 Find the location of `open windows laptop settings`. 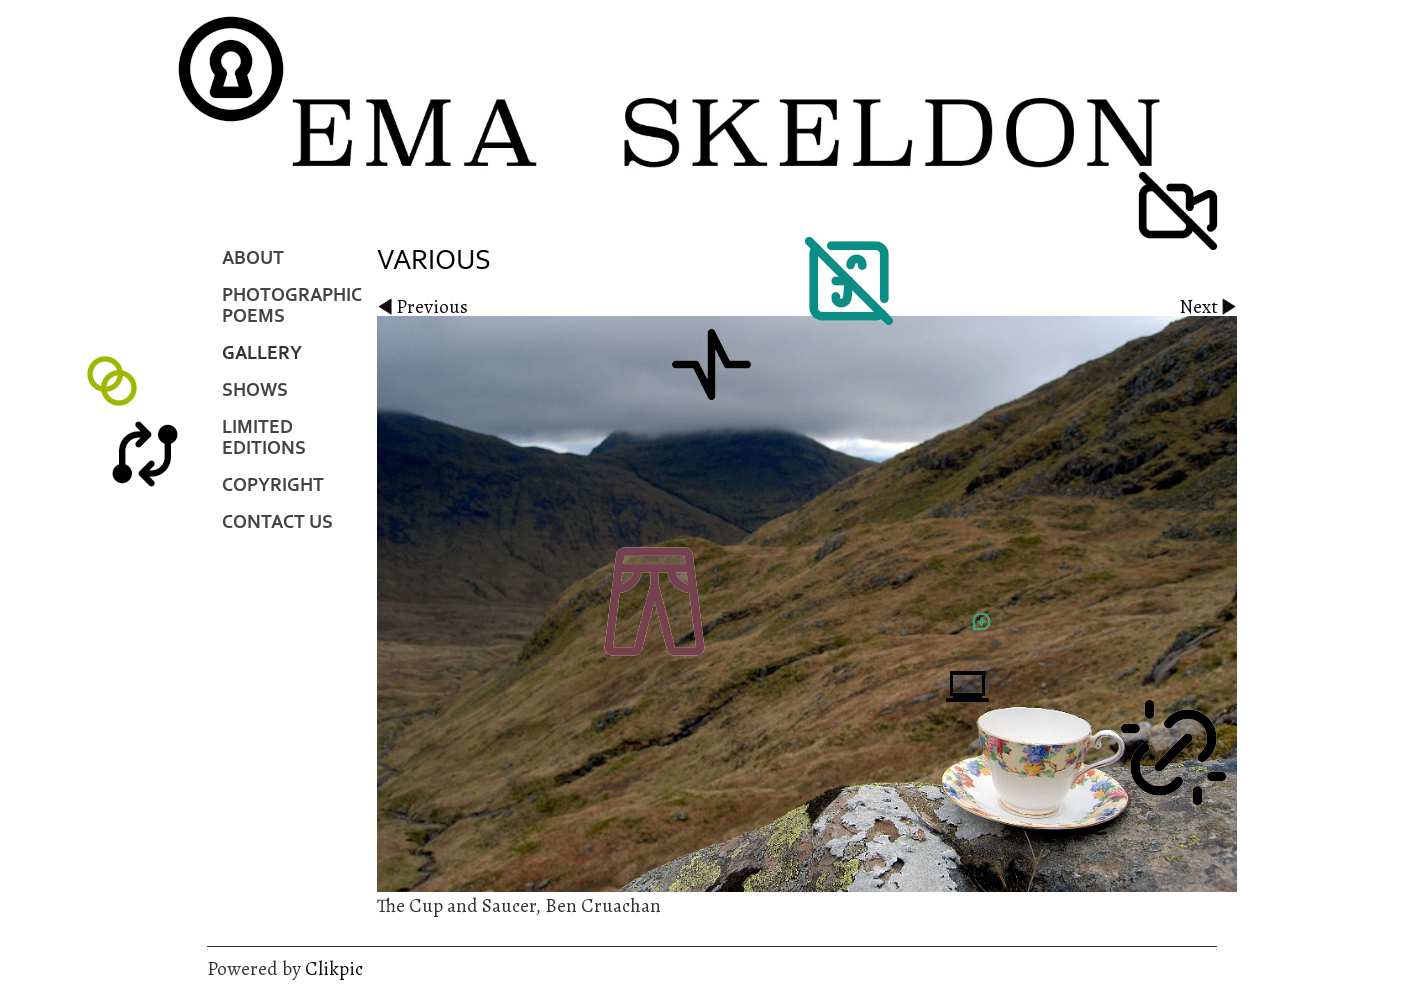

open windows laptop settings is located at coordinates (967, 687).